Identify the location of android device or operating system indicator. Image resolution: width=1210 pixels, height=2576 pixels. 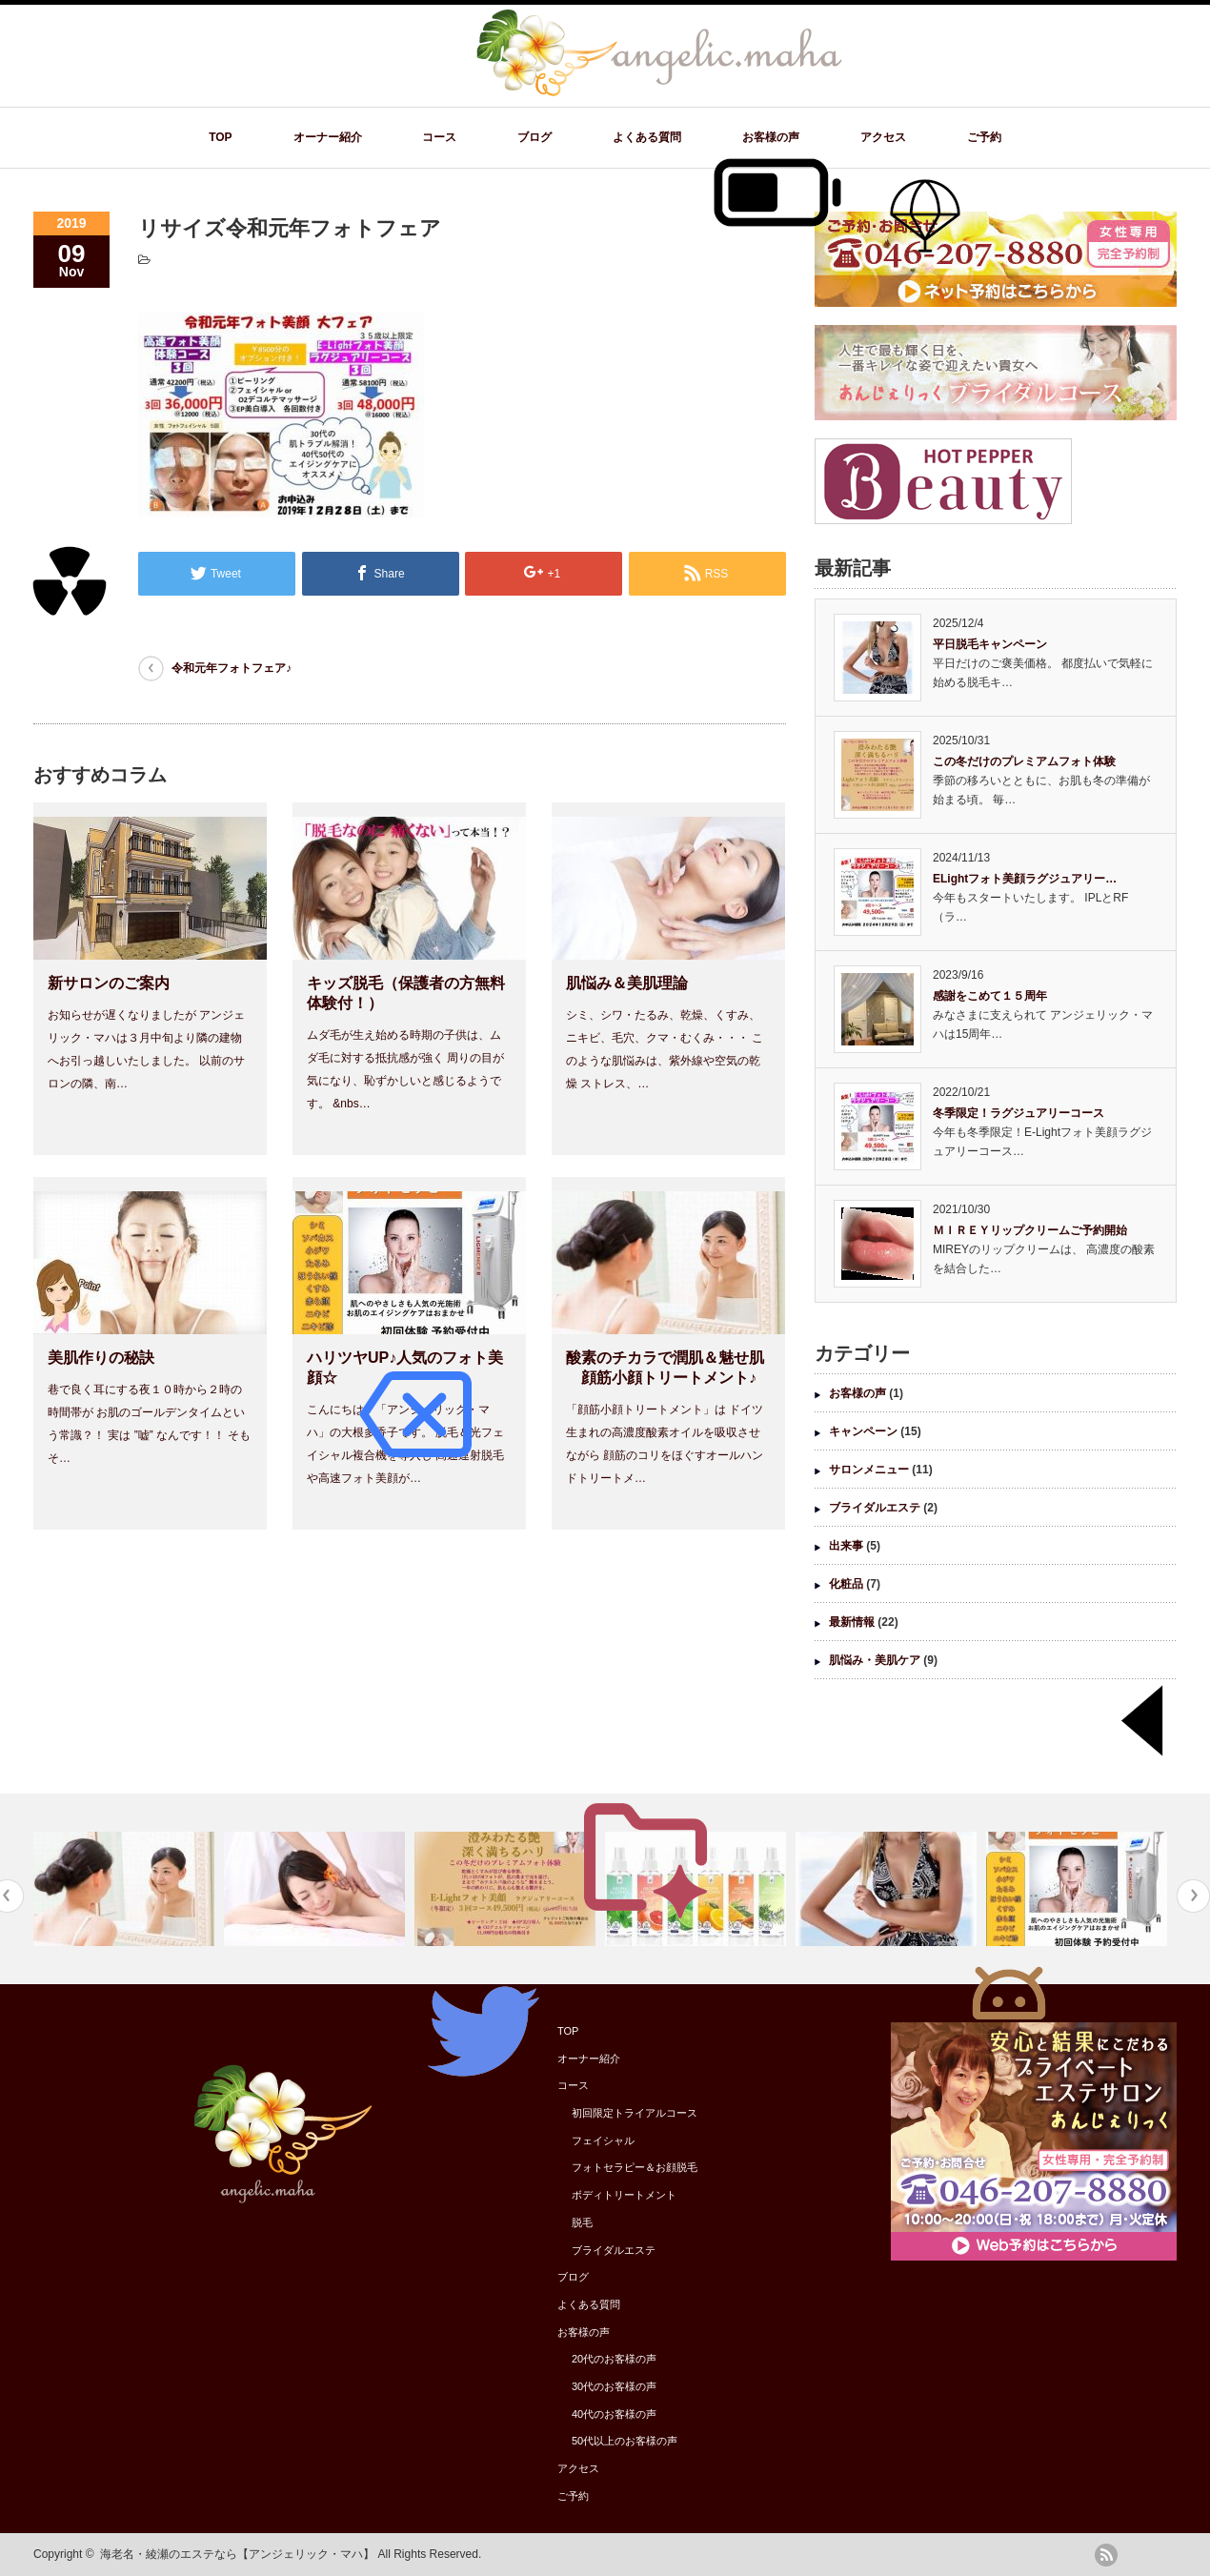
(1009, 1996).